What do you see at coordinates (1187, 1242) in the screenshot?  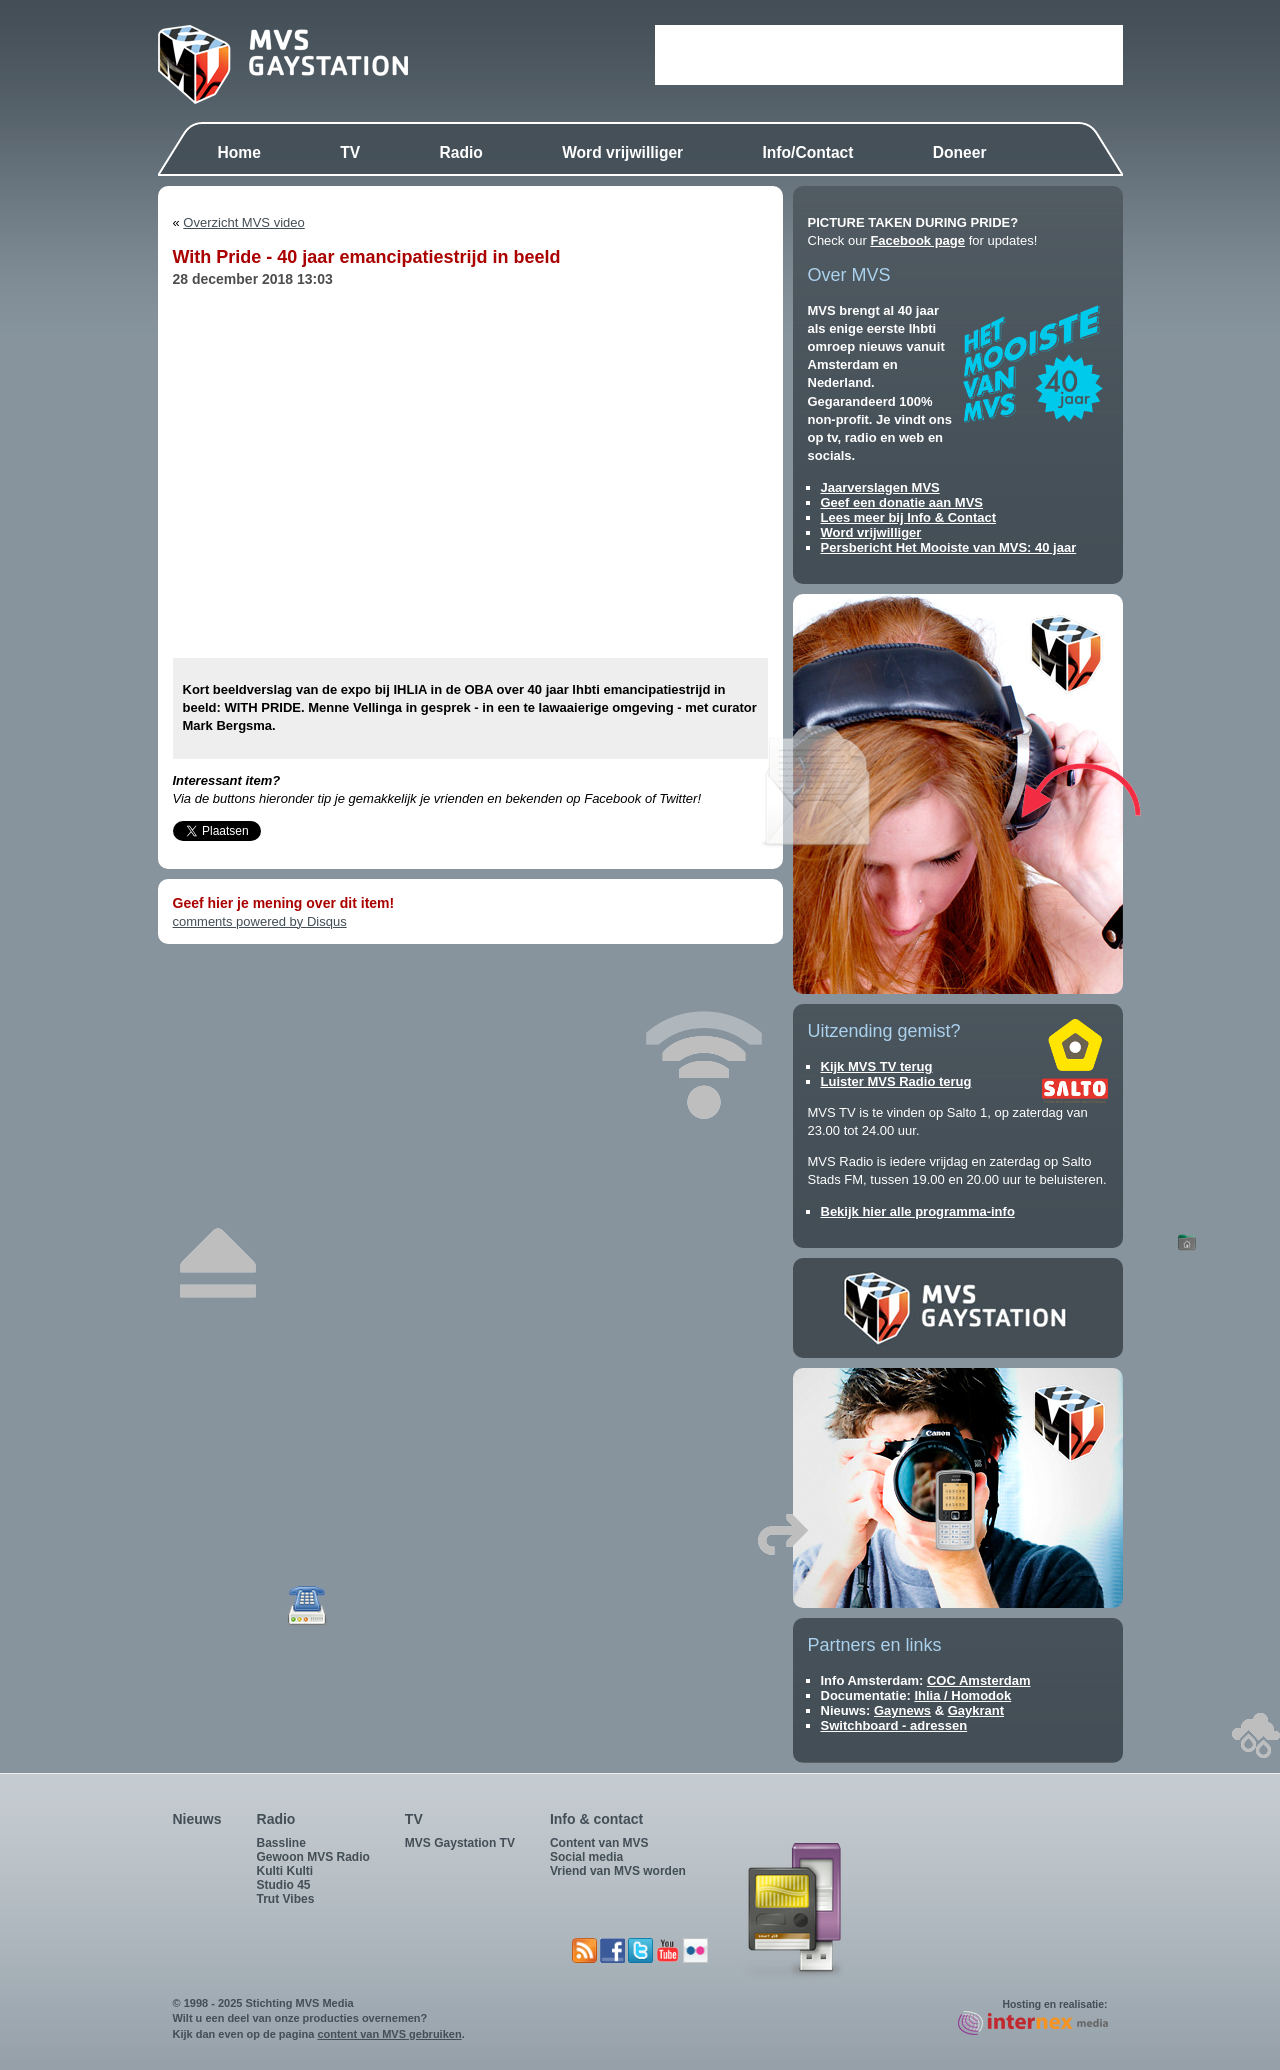 I see `access your home folder` at bounding box center [1187, 1242].